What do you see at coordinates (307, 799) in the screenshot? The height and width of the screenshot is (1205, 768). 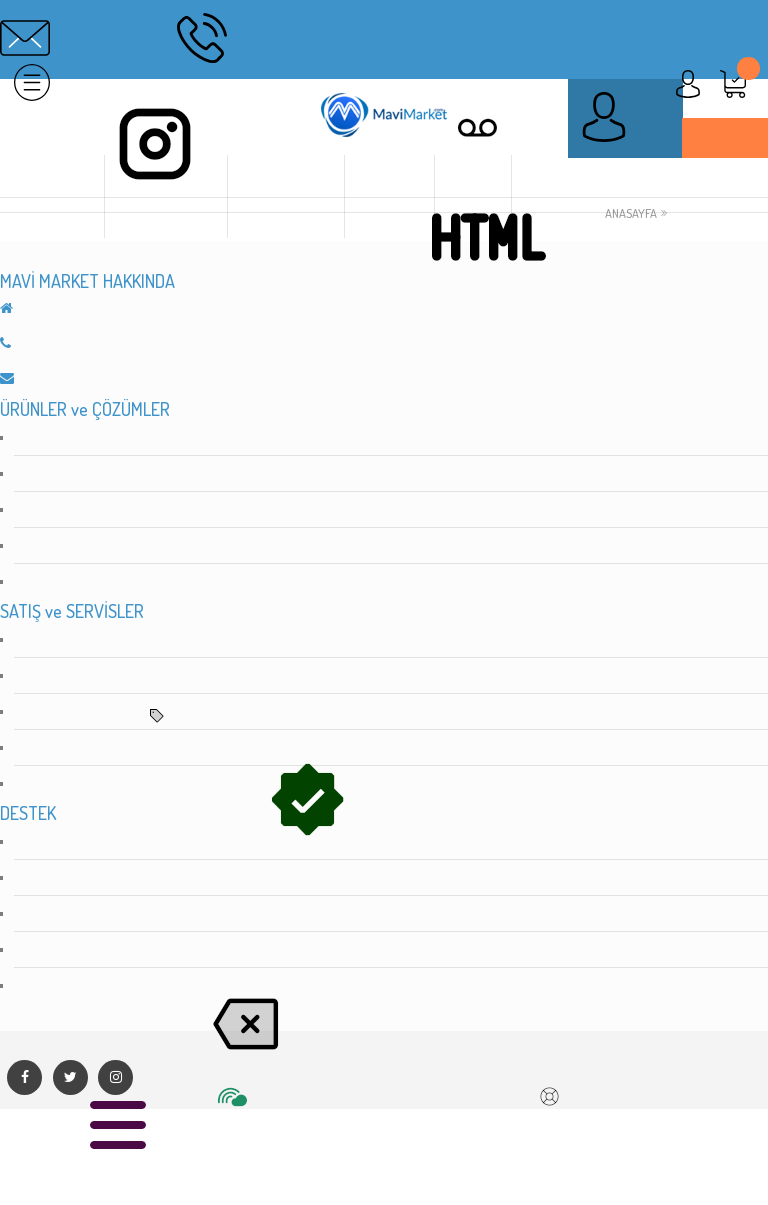 I see `indicates a verified or authenticated account` at bounding box center [307, 799].